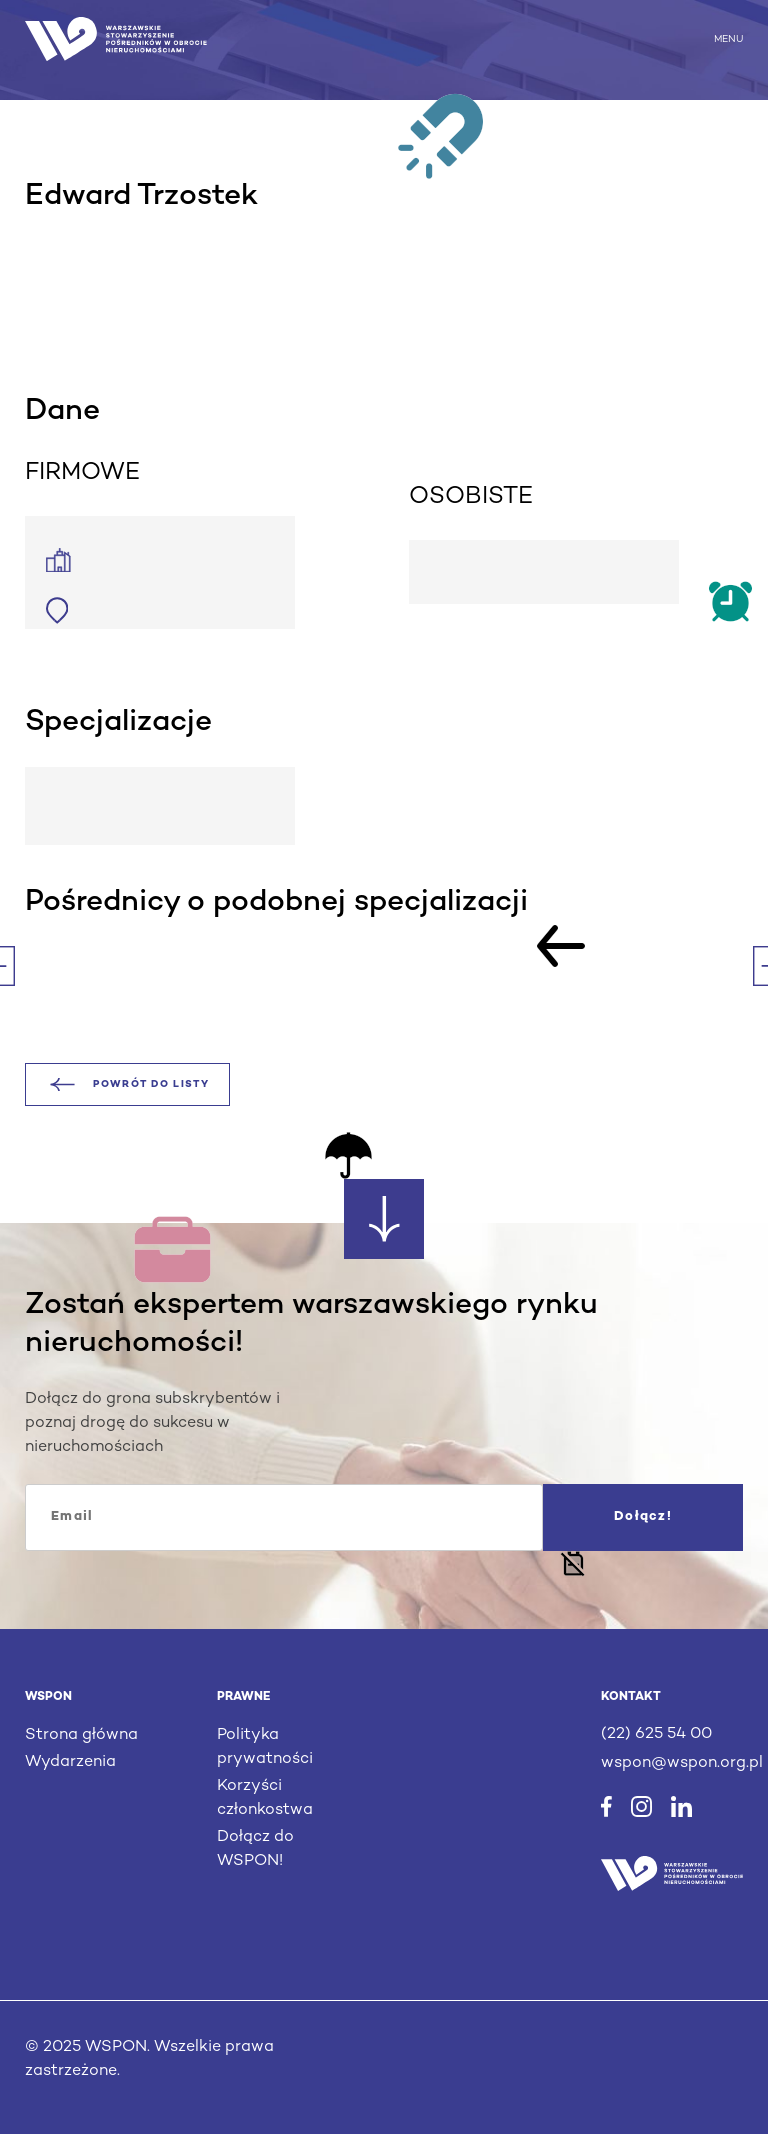 Image resolution: width=768 pixels, height=2134 pixels. What do you see at coordinates (730, 601) in the screenshot?
I see `set or manage alarms` at bounding box center [730, 601].